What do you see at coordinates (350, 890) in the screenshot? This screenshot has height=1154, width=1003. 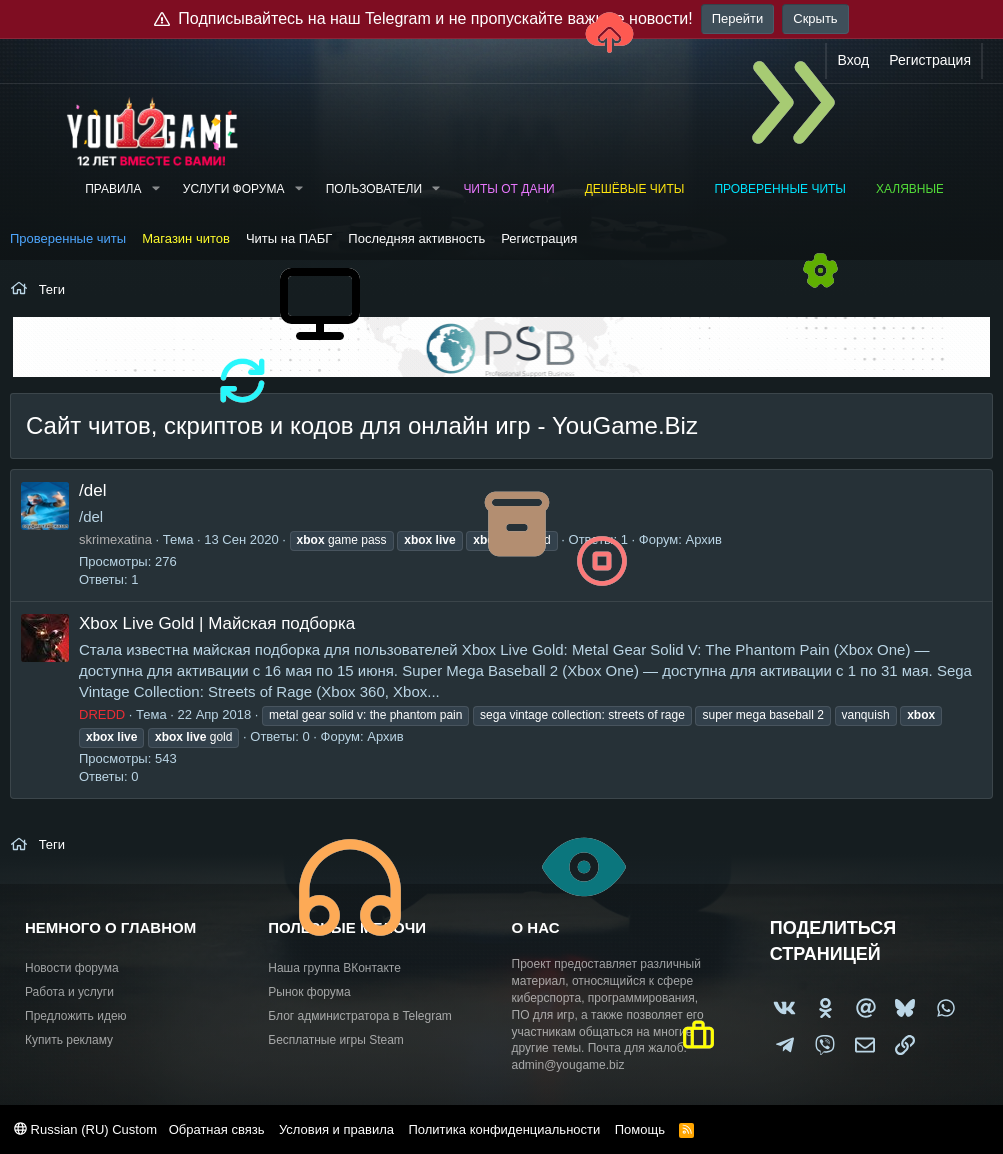 I see `access audio or music settings` at bounding box center [350, 890].